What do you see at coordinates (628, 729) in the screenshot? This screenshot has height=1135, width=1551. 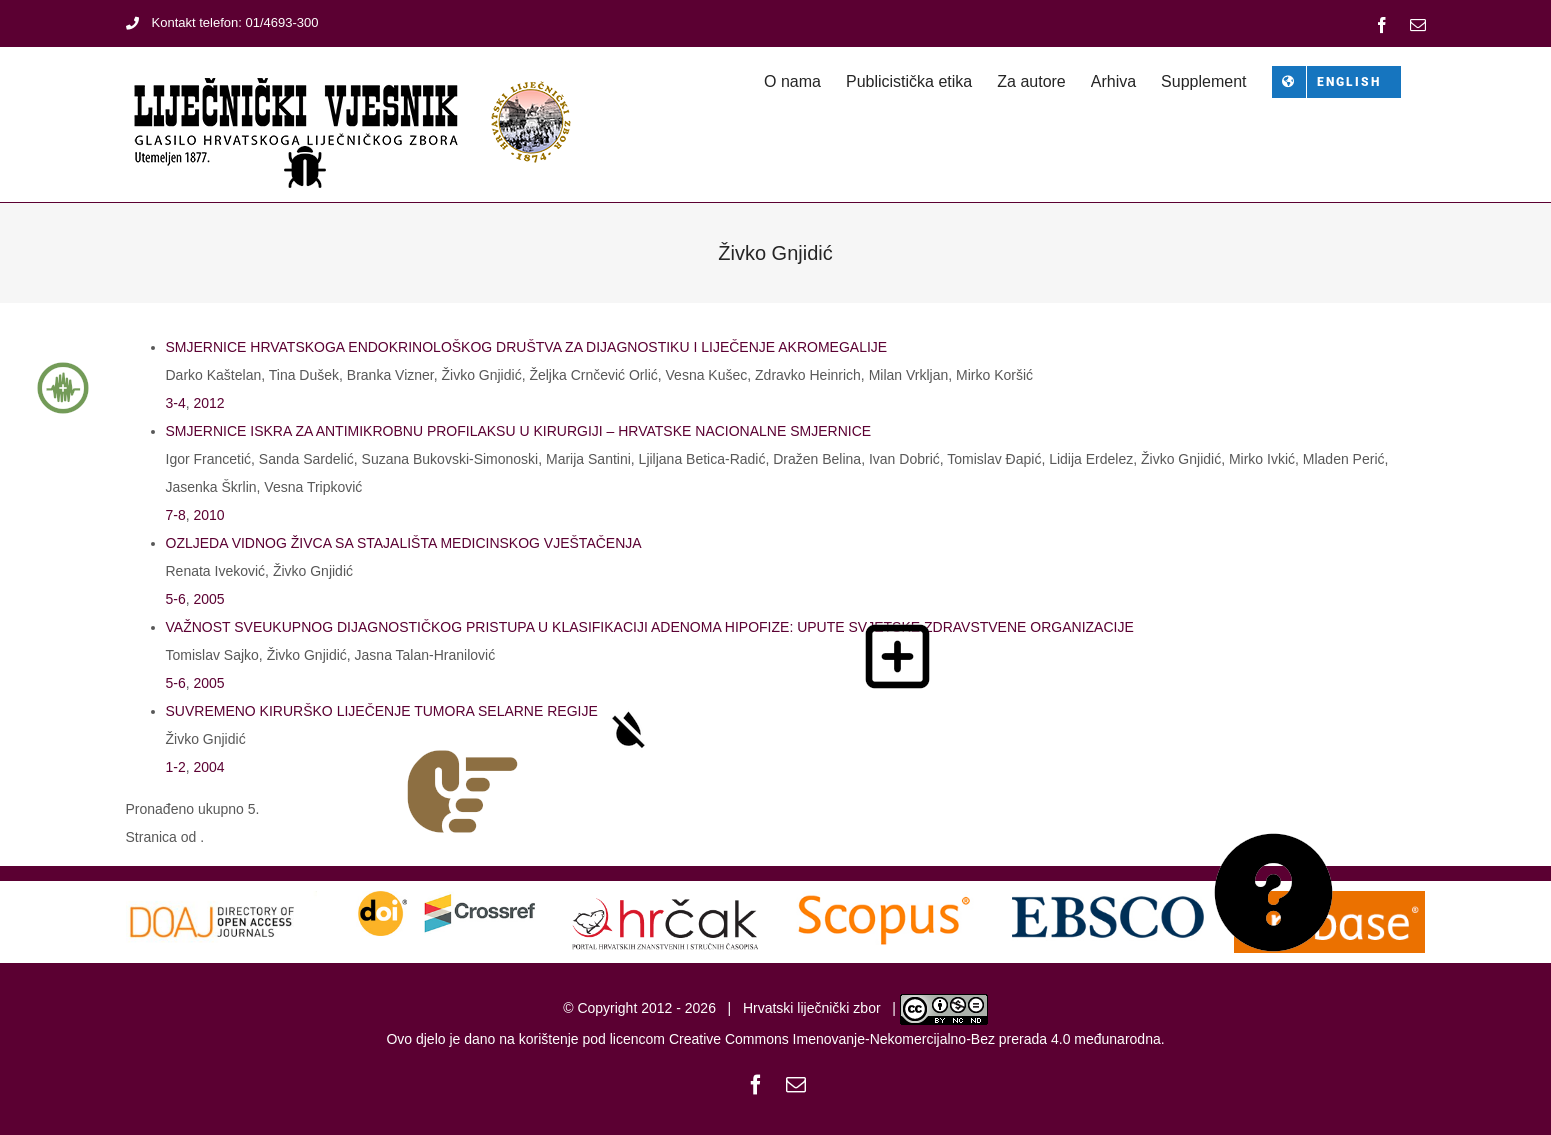 I see `reset or clear color formatting` at bounding box center [628, 729].